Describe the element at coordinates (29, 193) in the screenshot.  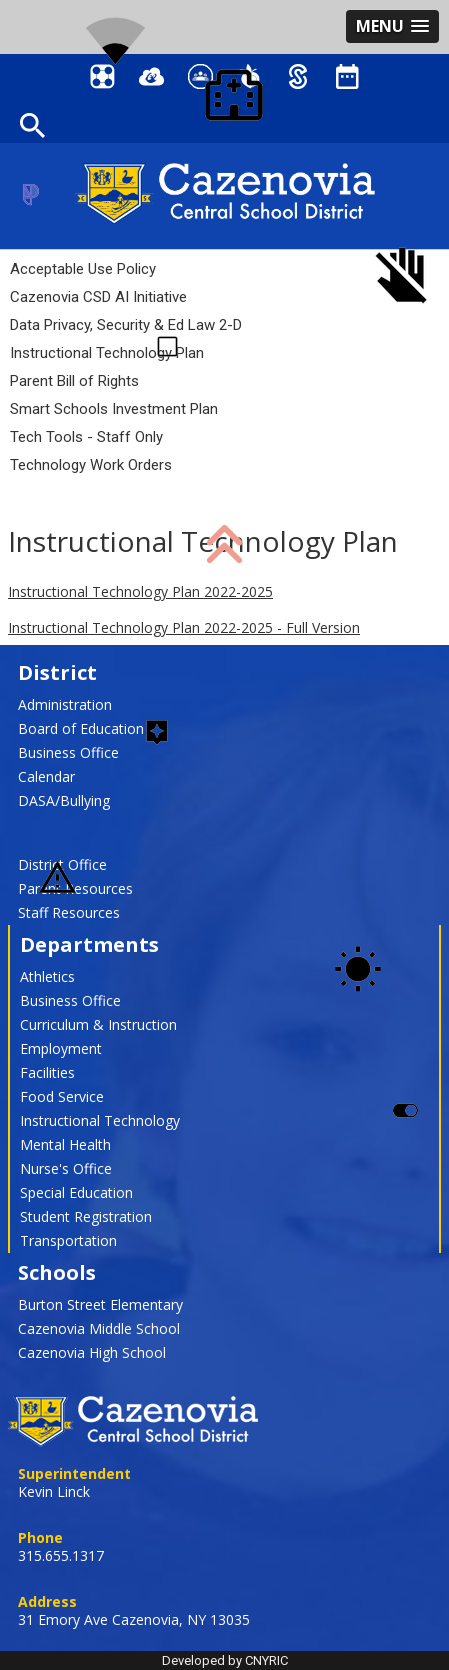
I see `phosphor icons library branding logo` at that location.